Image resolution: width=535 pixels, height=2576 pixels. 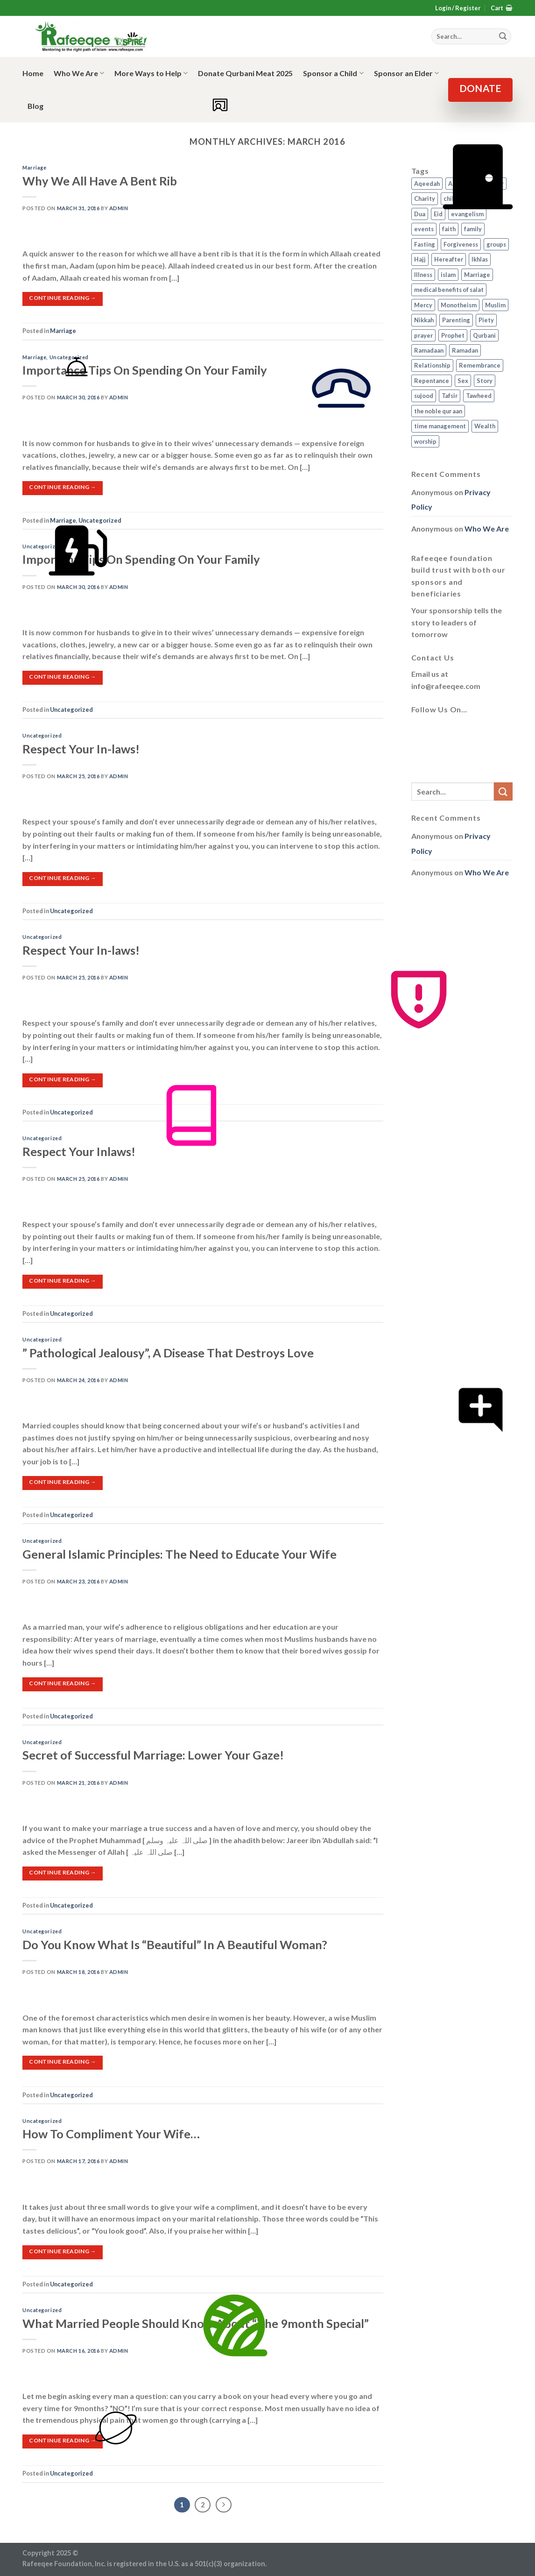 I want to click on request assistance or service, so click(x=77, y=368).